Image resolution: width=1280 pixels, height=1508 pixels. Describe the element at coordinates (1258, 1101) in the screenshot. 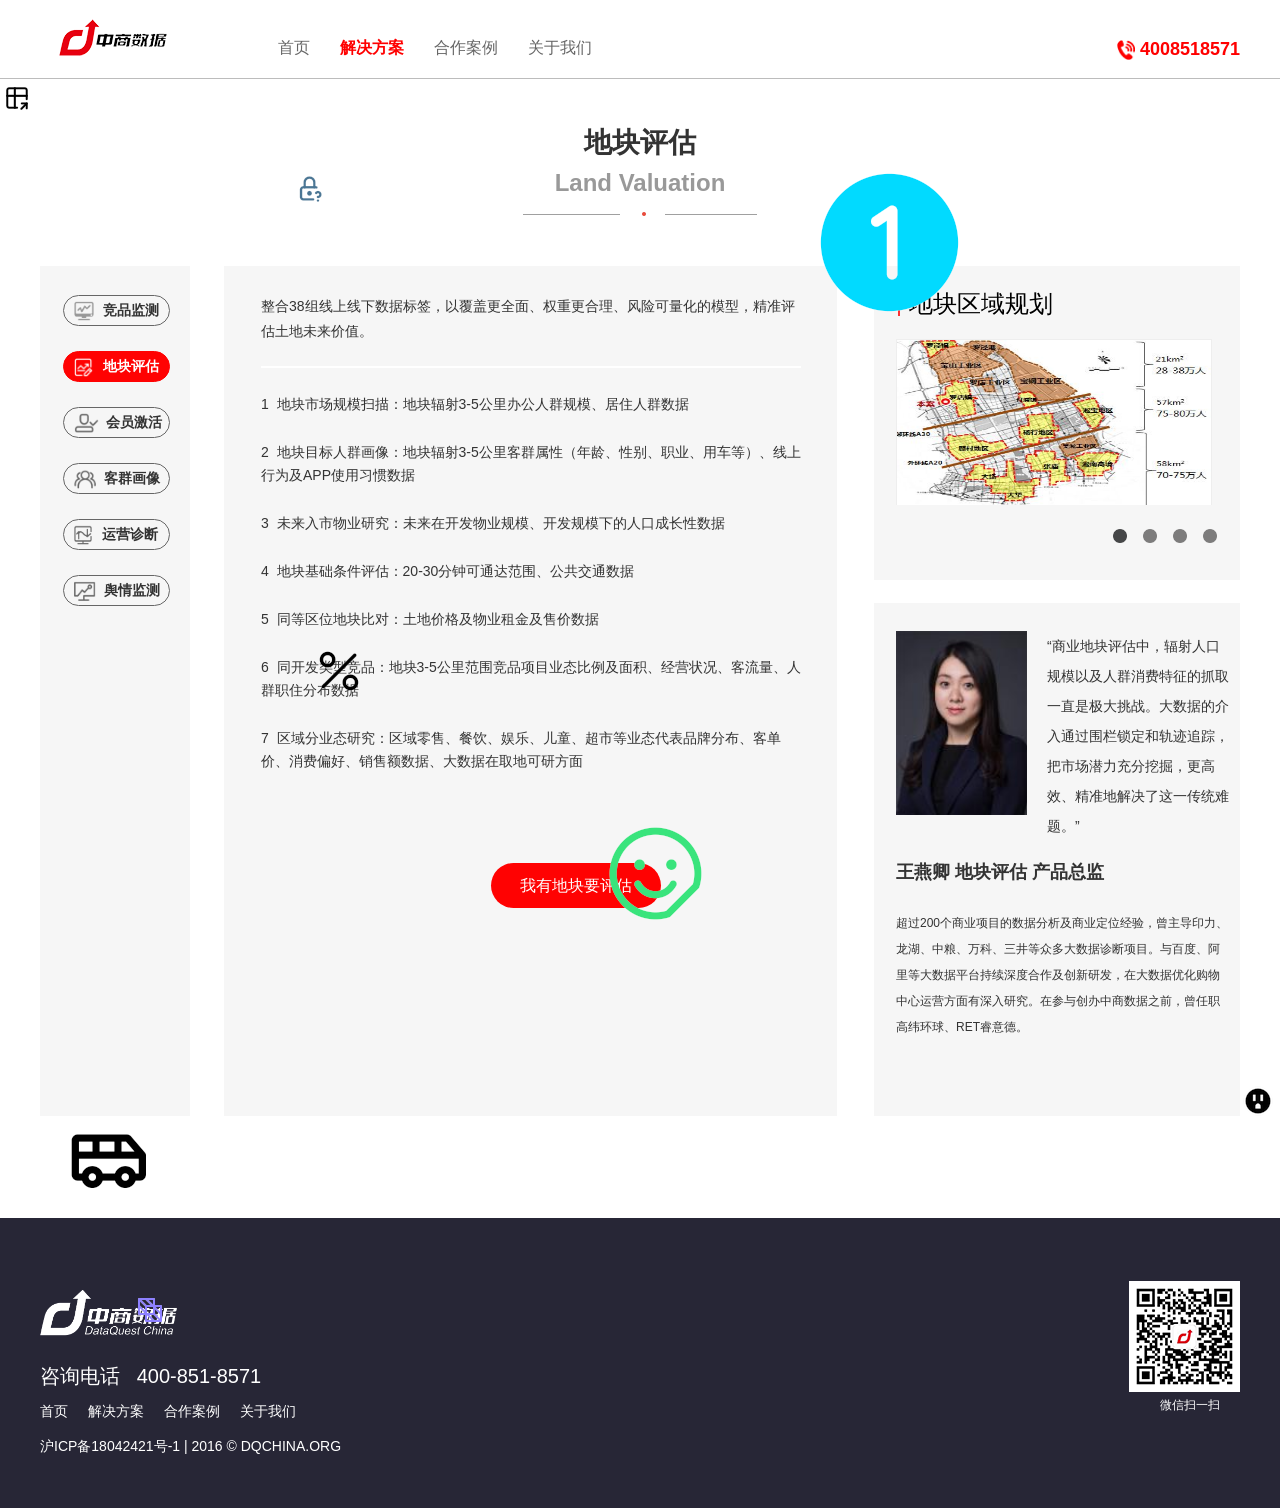

I see `indicates power outlet or charging station nearby` at that location.